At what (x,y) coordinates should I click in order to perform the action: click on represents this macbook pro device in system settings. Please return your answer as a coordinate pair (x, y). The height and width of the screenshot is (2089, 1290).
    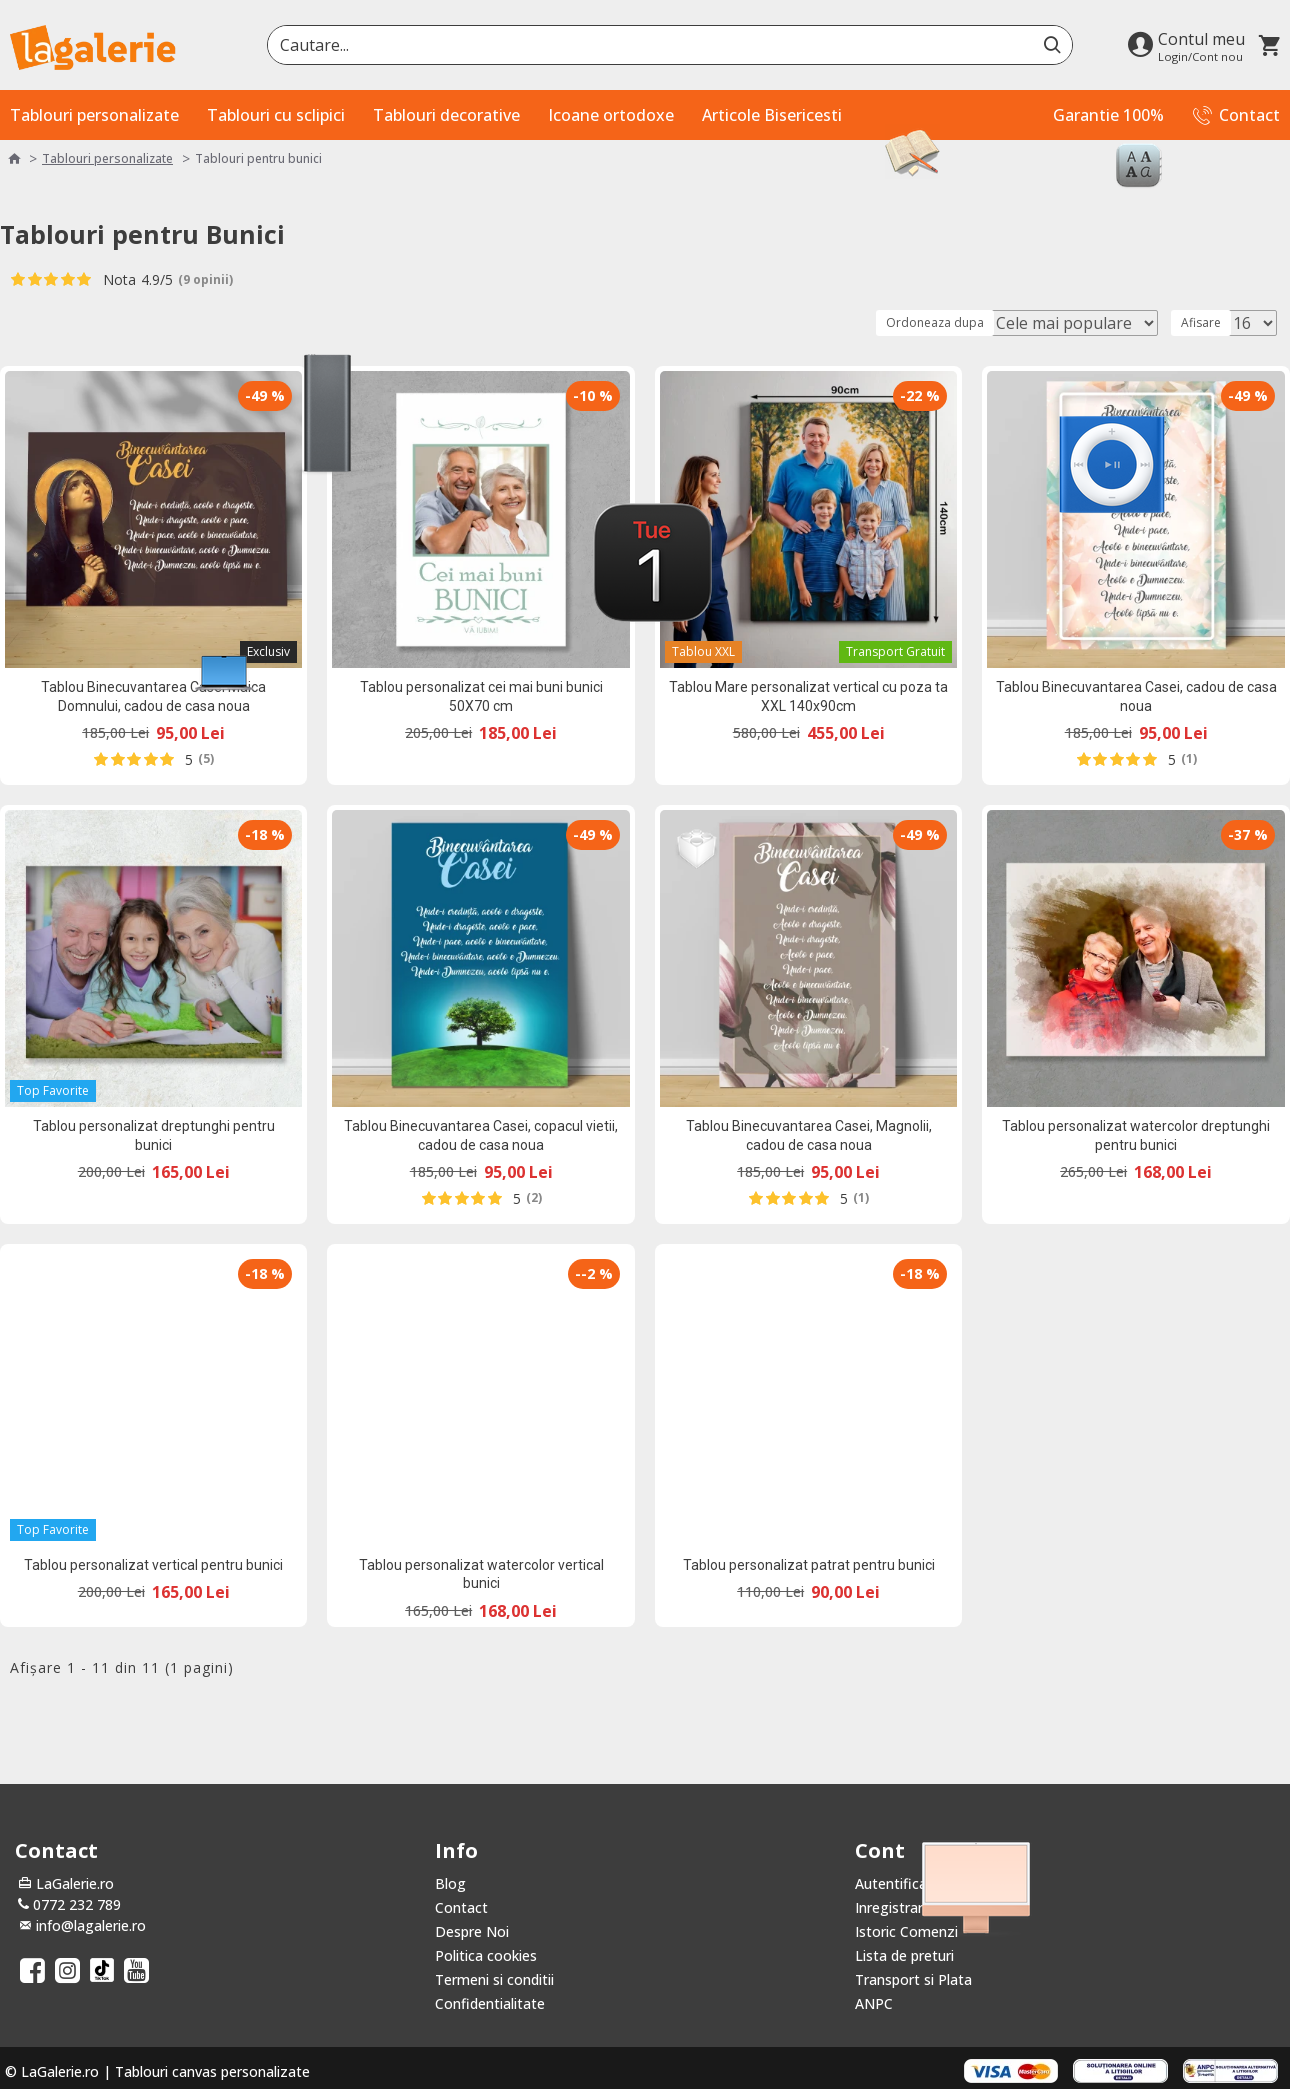
    Looking at the image, I should click on (224, 671).